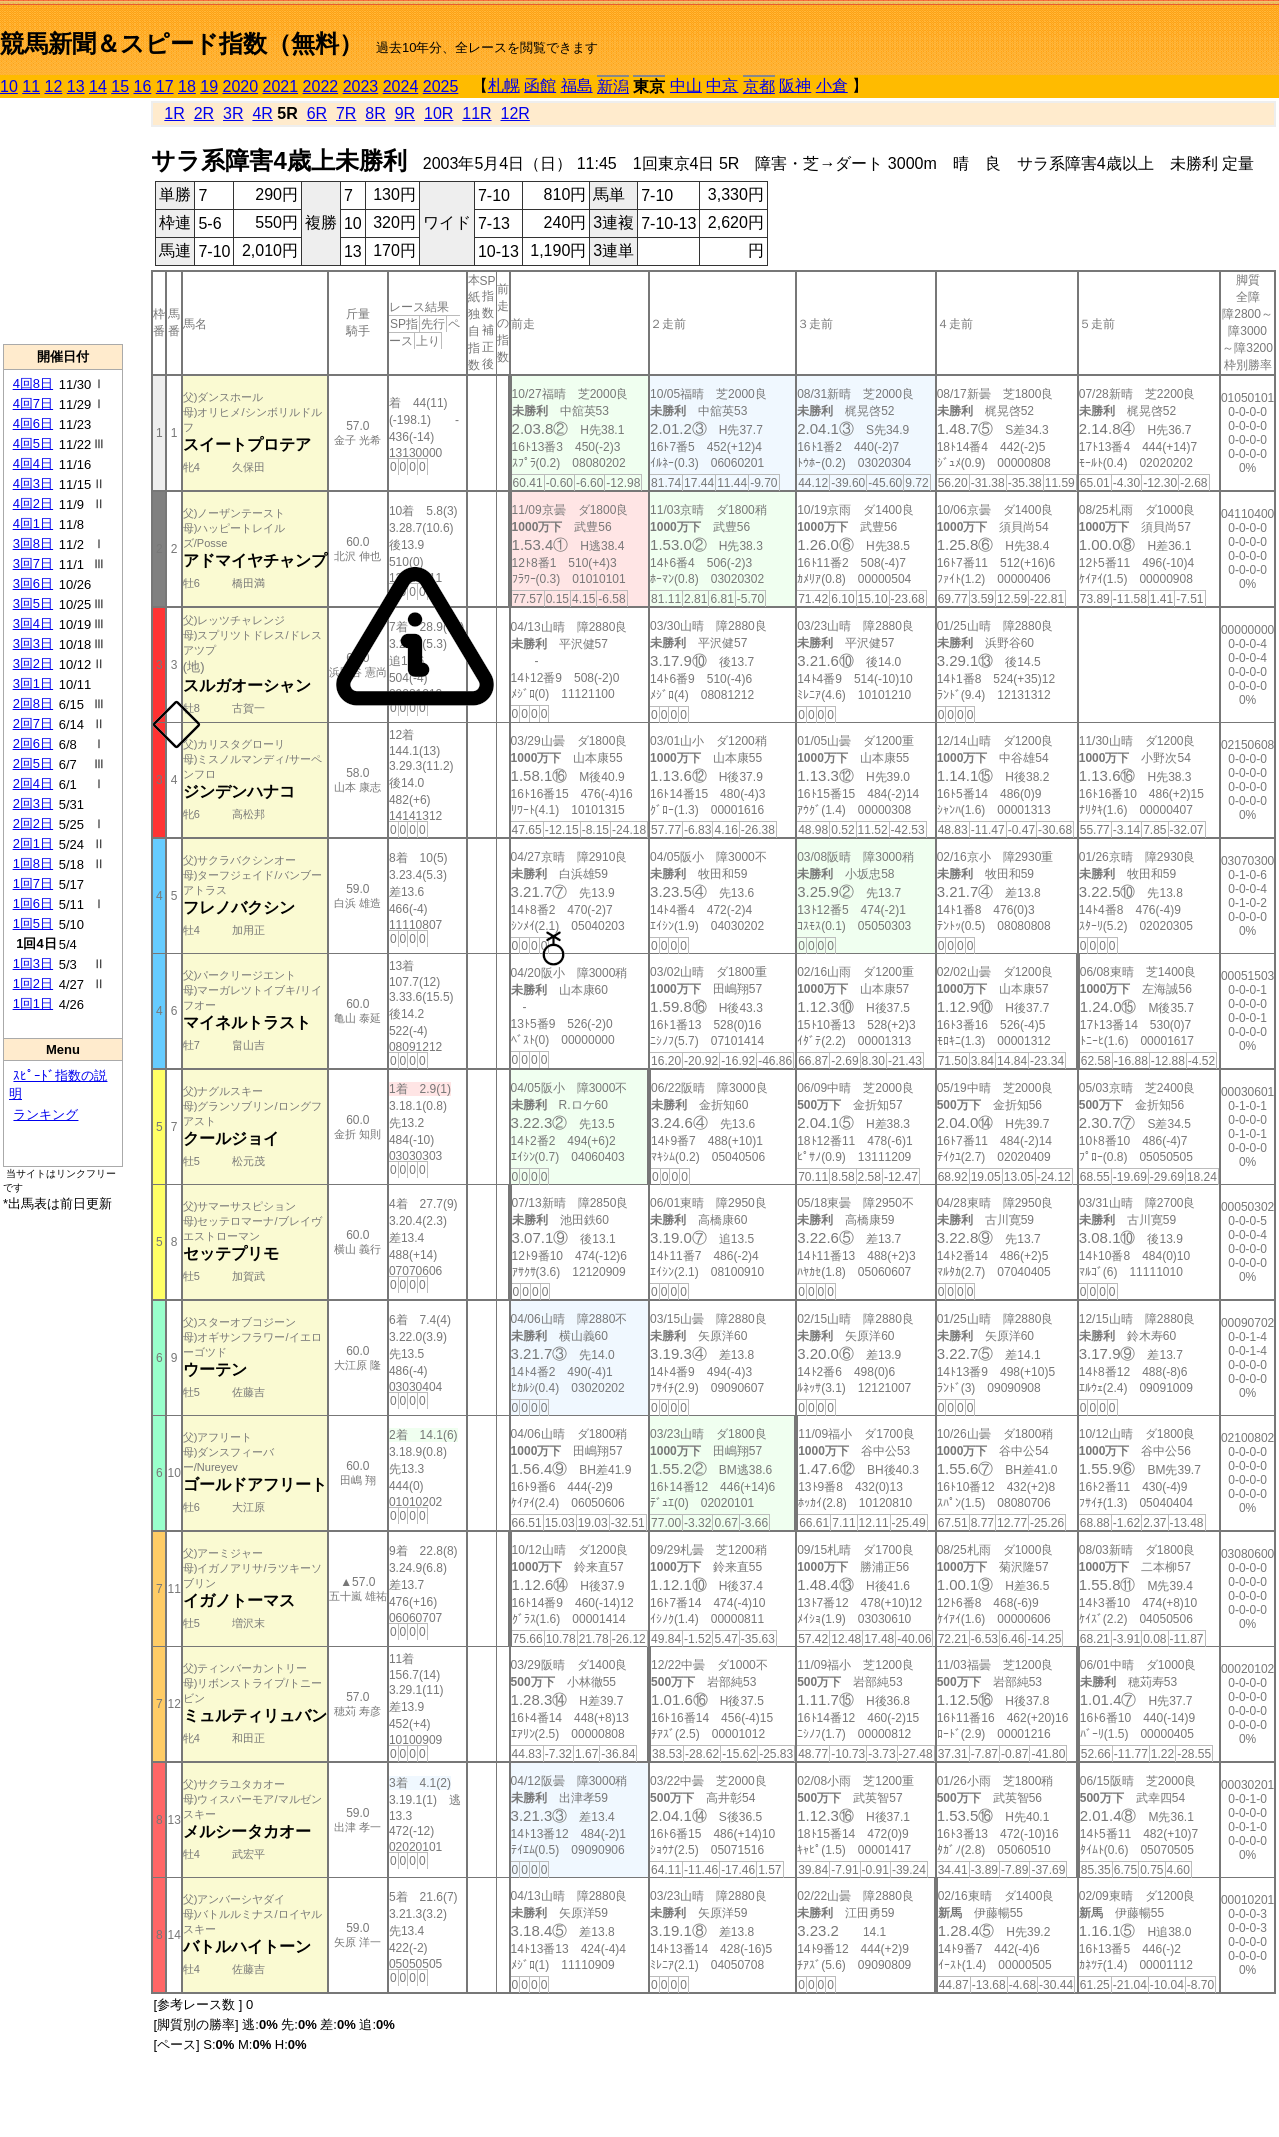 The image size is (1279, 2137). I want to click on indicates premium or valuable content, so click(176, 724).